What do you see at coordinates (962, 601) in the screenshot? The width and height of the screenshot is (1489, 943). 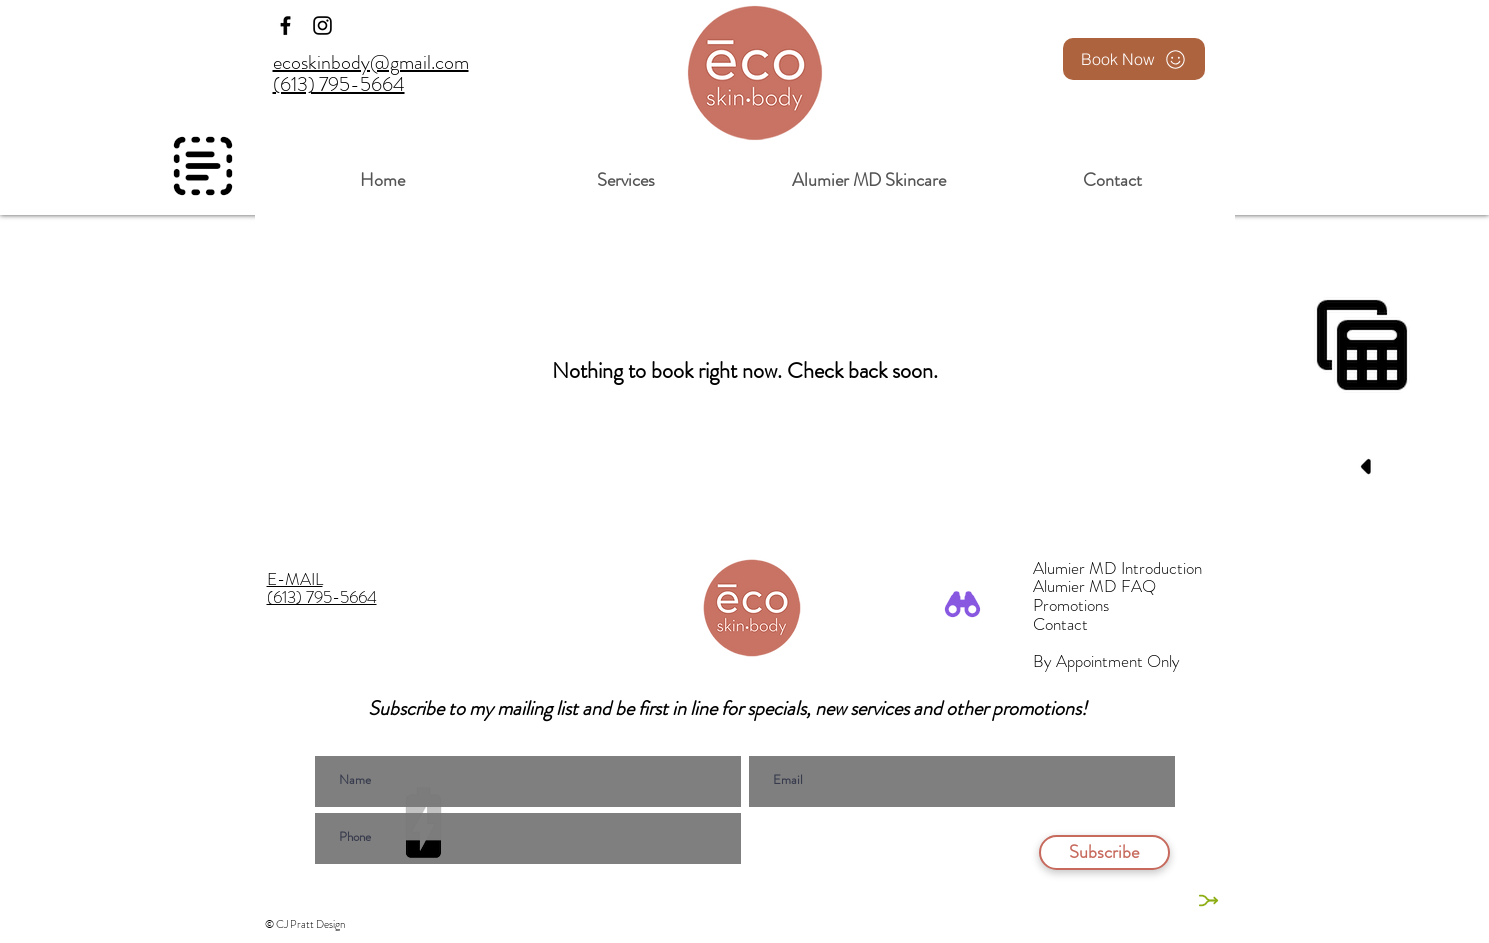 I see `search or explore content` at bounding box center [962, 601].